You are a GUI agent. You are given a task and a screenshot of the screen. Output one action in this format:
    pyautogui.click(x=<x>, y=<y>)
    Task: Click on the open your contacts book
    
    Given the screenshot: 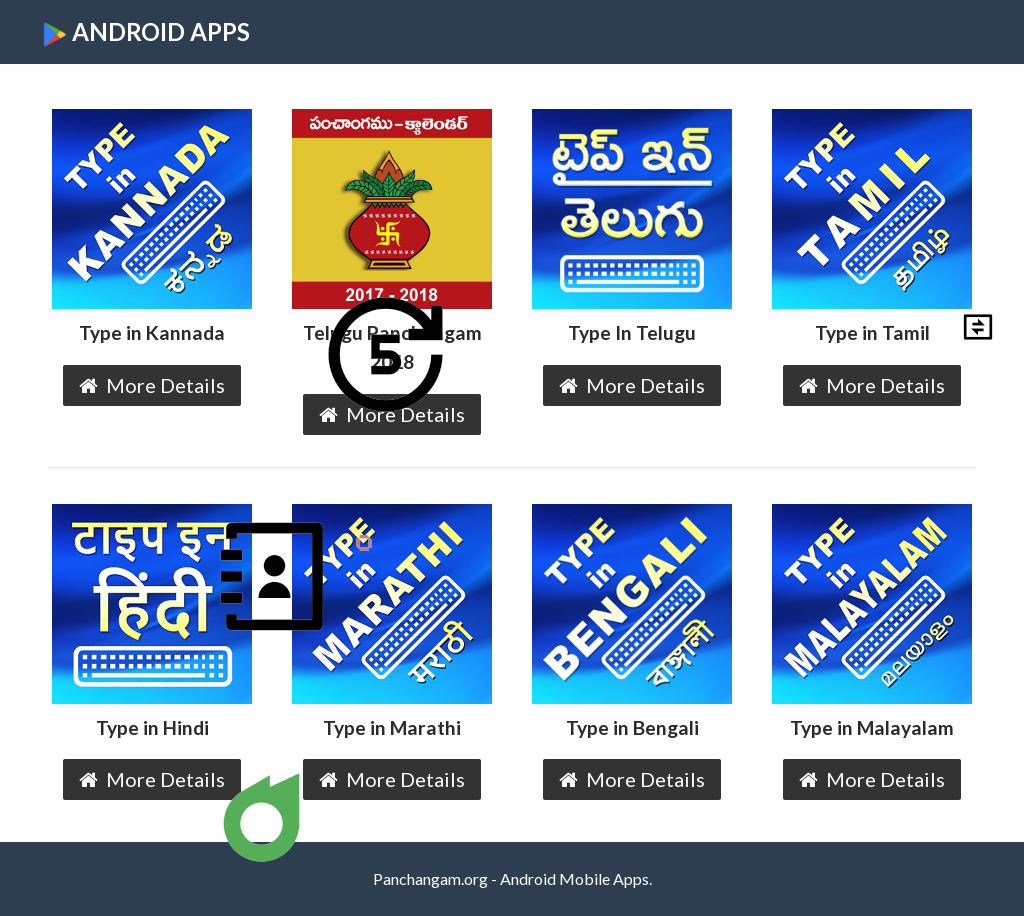 What is the action you would take?
    pyautogui.click(x=274, y=576)
    